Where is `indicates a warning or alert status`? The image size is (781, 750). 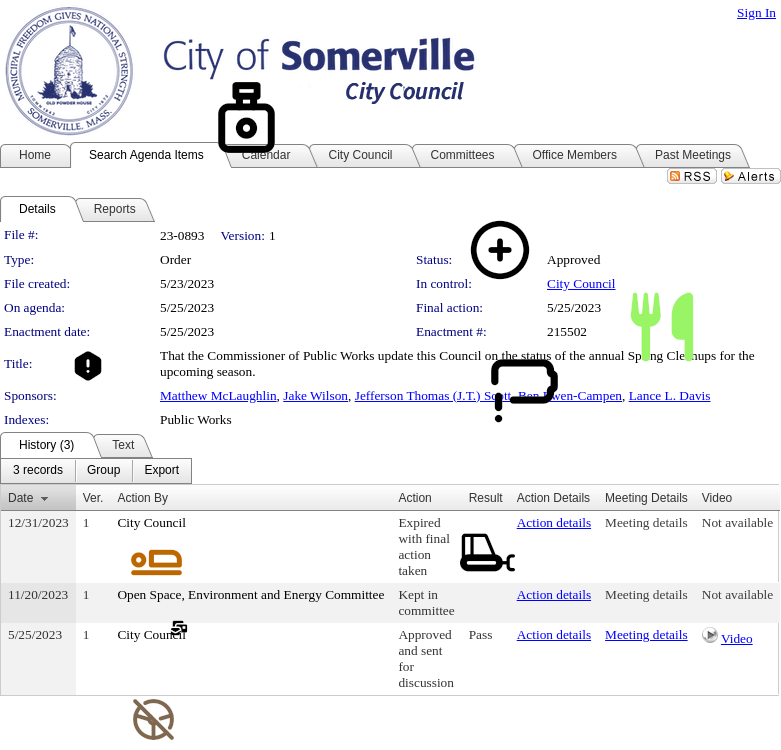
indicates a warning or alert status is located at coordinates (88, 366).